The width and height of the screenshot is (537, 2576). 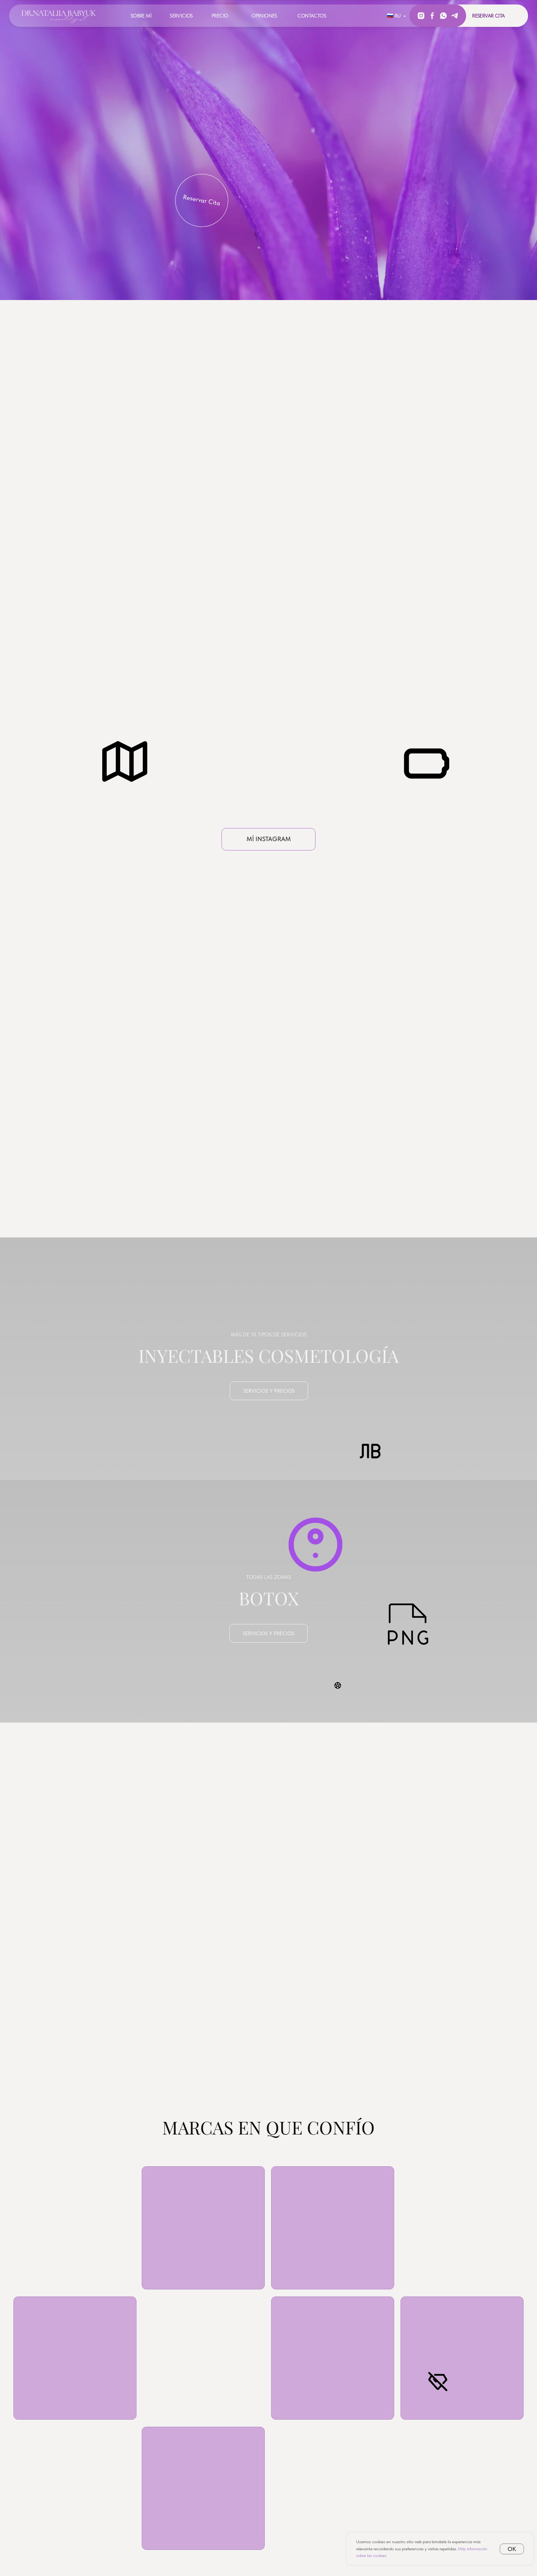 I want to click on indicates current battery level, so click(x=427, y=764).